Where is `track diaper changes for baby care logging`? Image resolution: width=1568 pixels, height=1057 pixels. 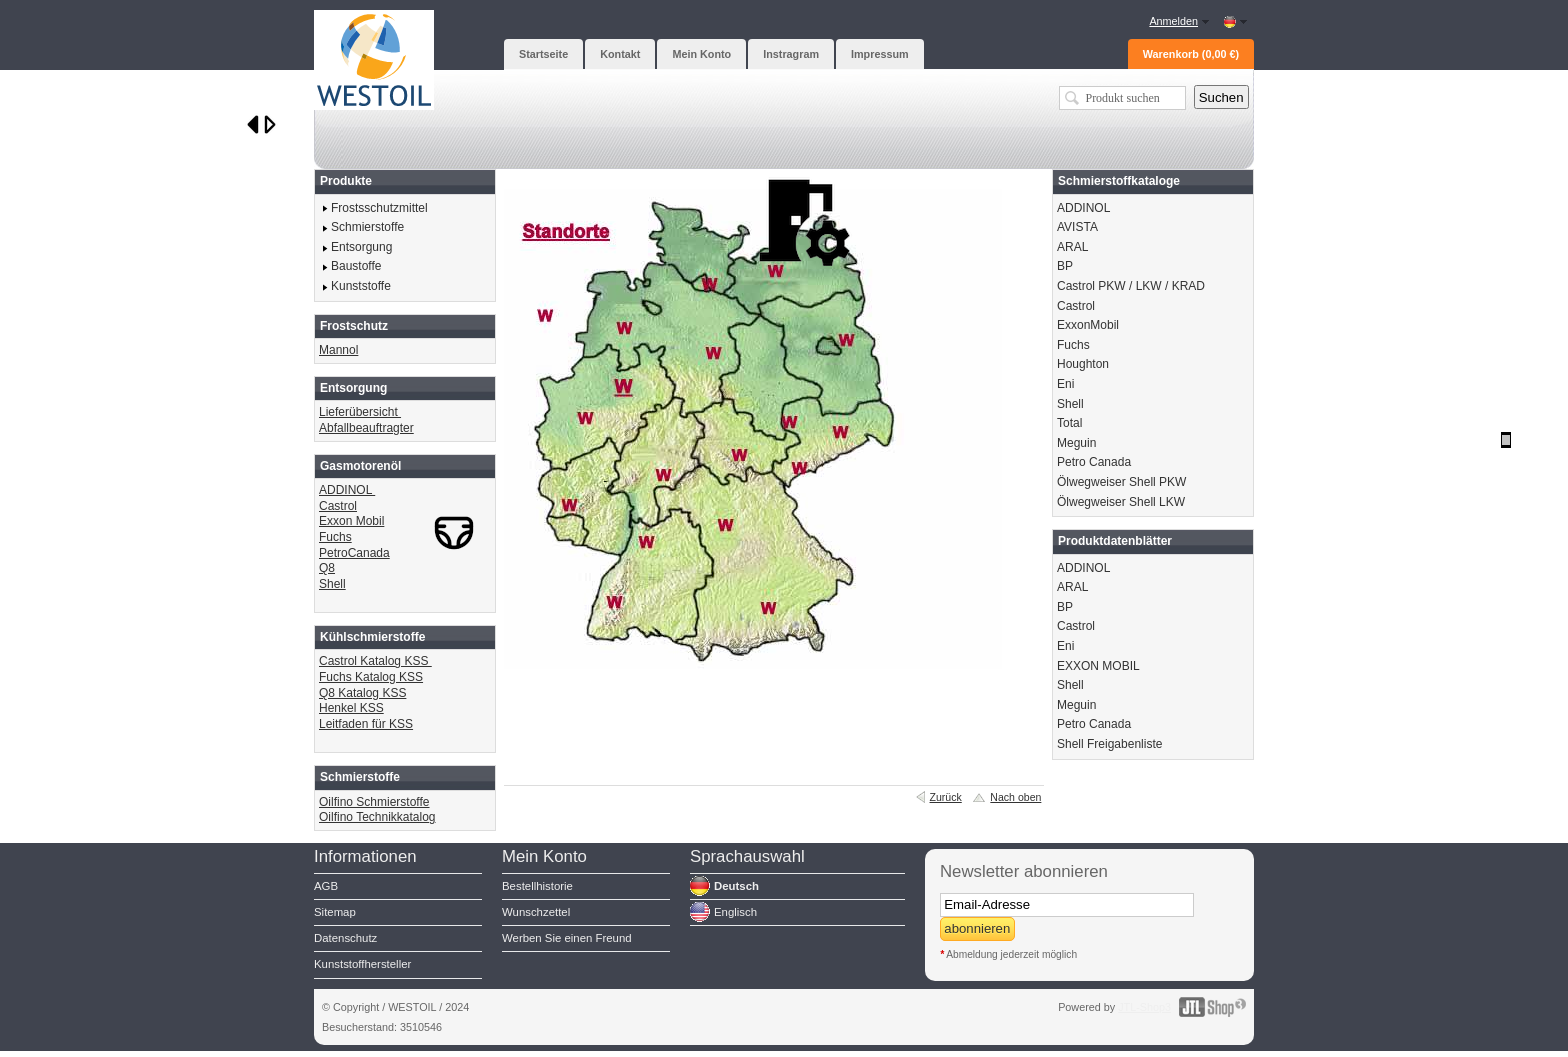 track diaper changes for baby care logging is located at coordinates (454, 532).